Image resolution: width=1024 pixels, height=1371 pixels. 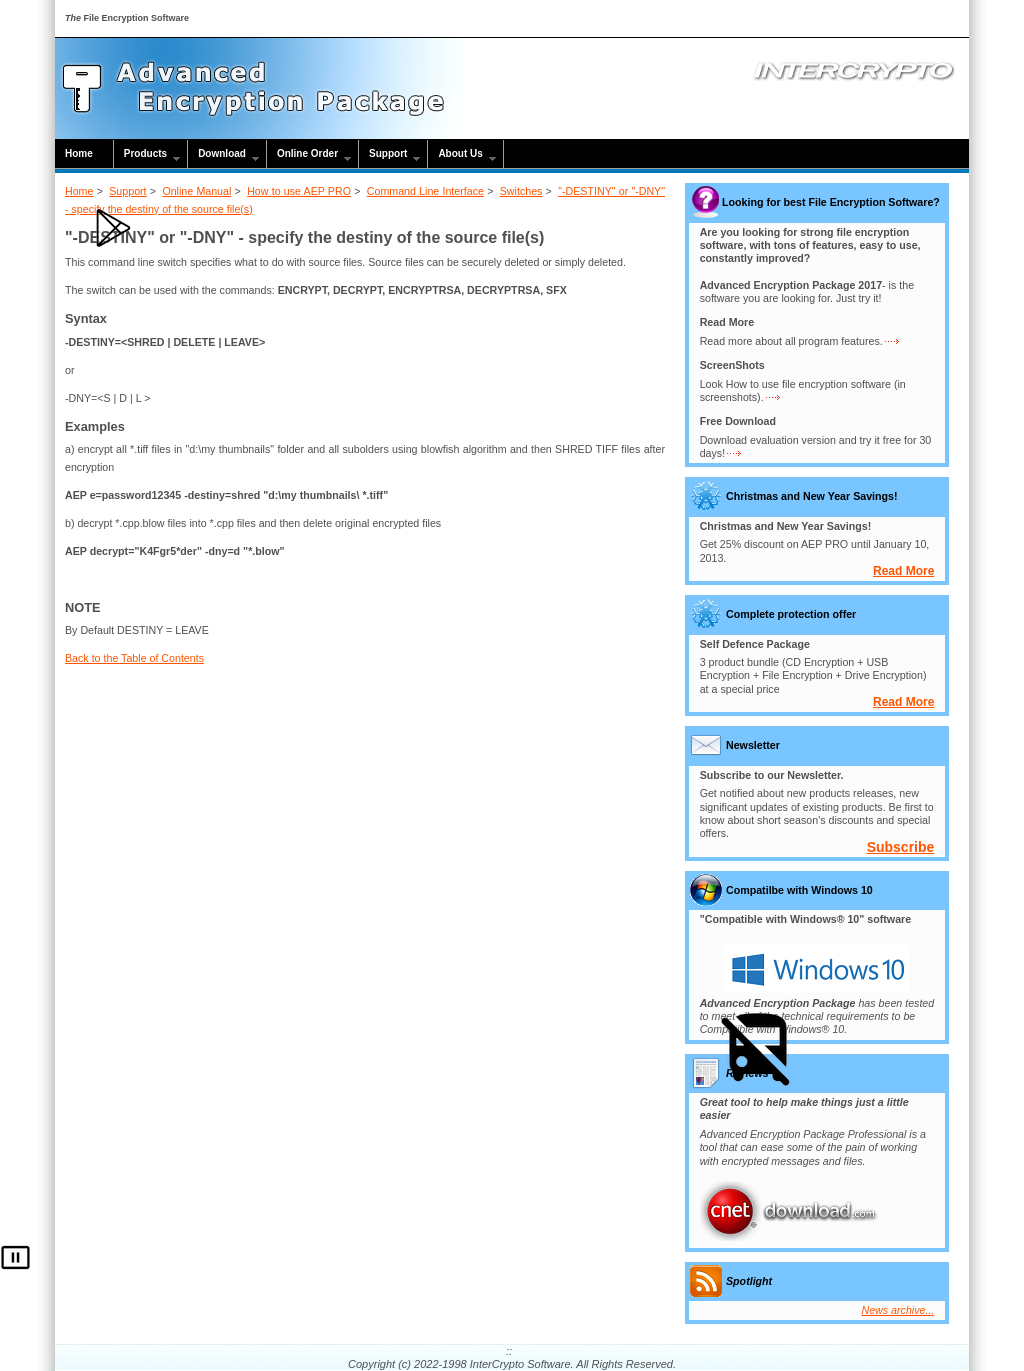 I want to click on open google play store, so click(x=110, y=228).